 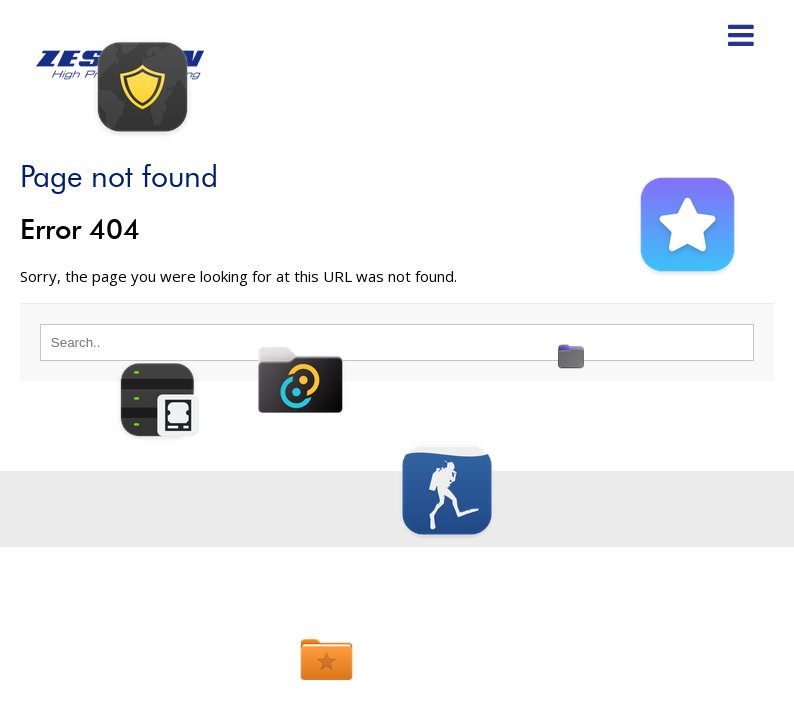 What do you see at coordinates (571, 356) in the screenshot?
I see `open a folder or directory` at bounding box center [571, 356].